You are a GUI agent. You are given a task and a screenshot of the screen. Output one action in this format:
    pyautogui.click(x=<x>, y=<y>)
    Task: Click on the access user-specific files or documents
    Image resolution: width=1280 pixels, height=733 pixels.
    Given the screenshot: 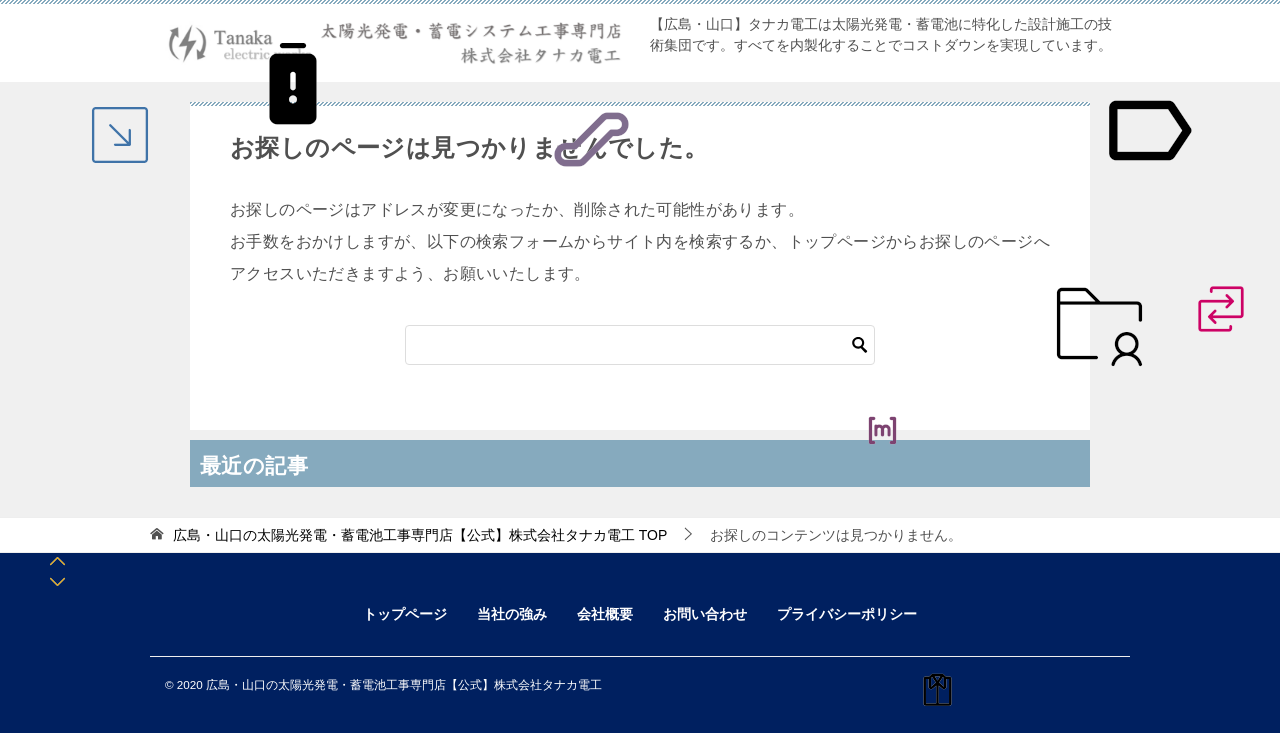 What is the action you would take?
    pyautogui.click(x=1099, y=323)
    